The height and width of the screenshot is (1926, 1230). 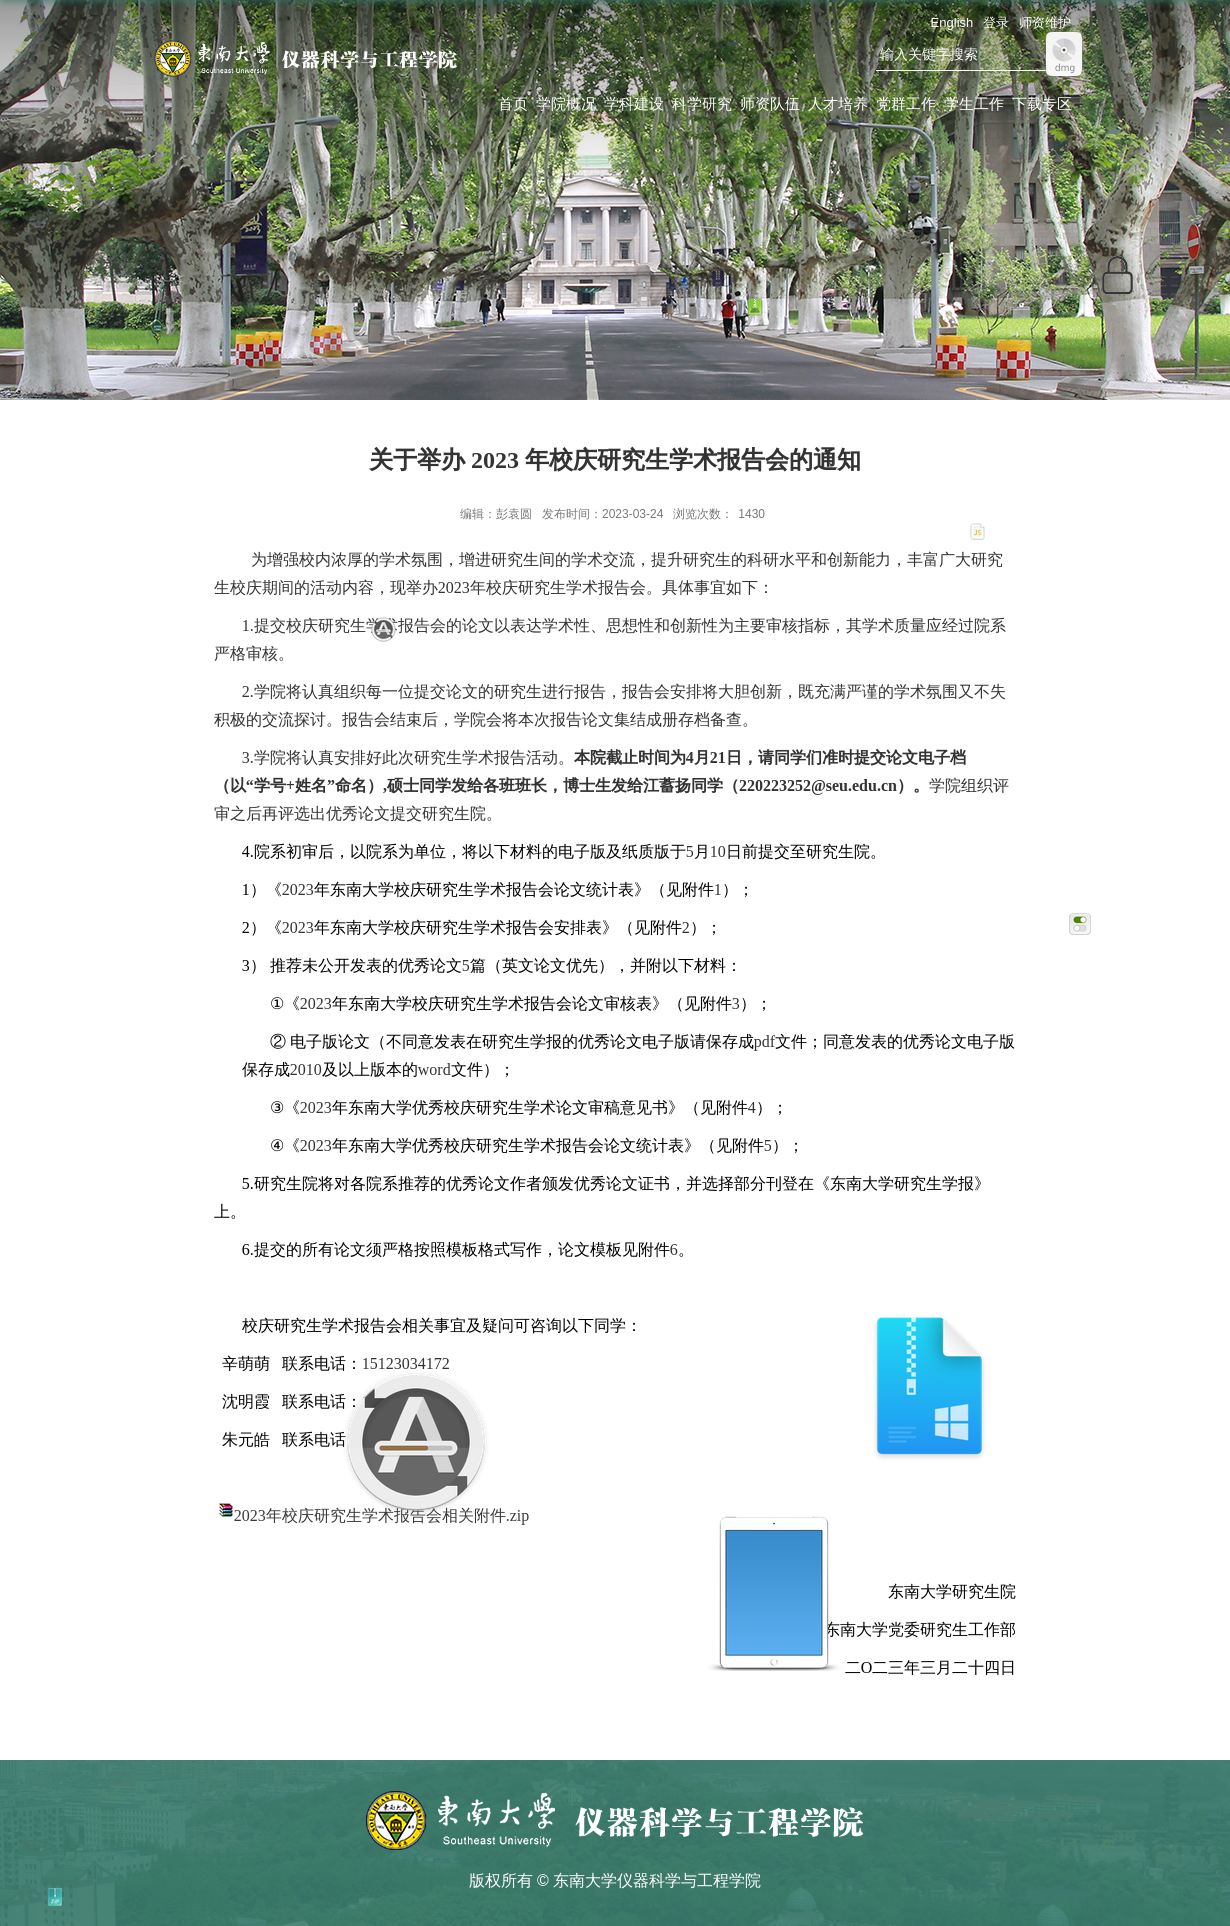 I want to click on a compressed windows executable file, so click(x=929, y=1388).